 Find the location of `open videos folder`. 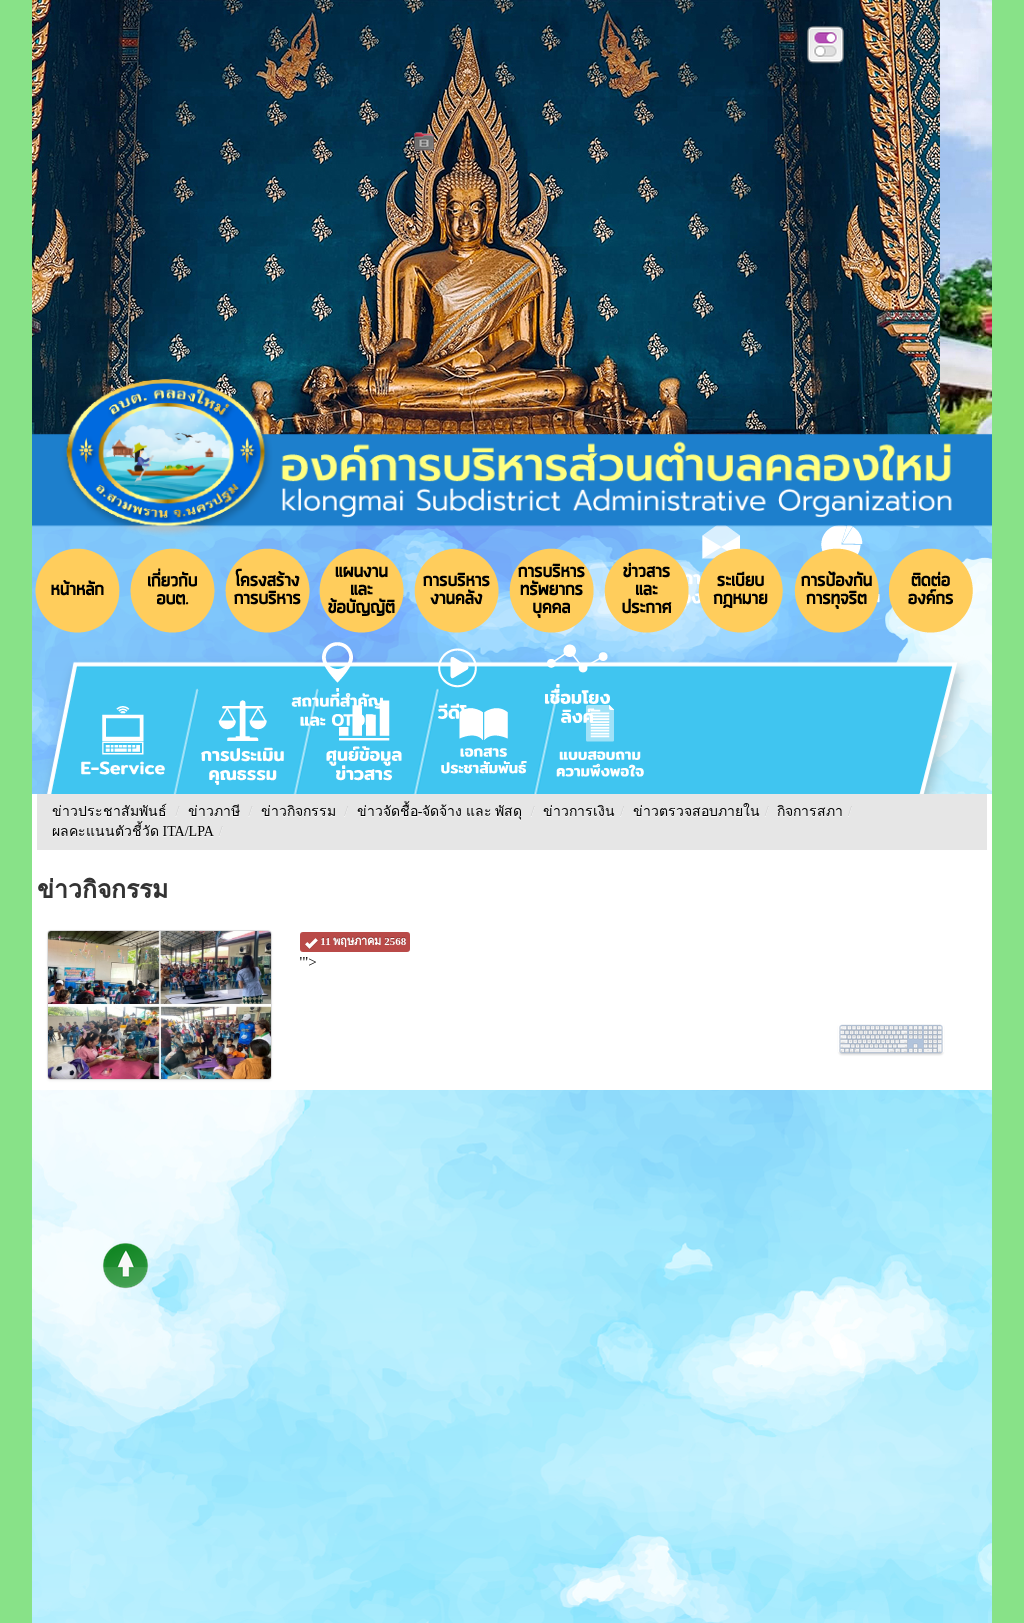

open videos folder is located at coordinates (424, 141).